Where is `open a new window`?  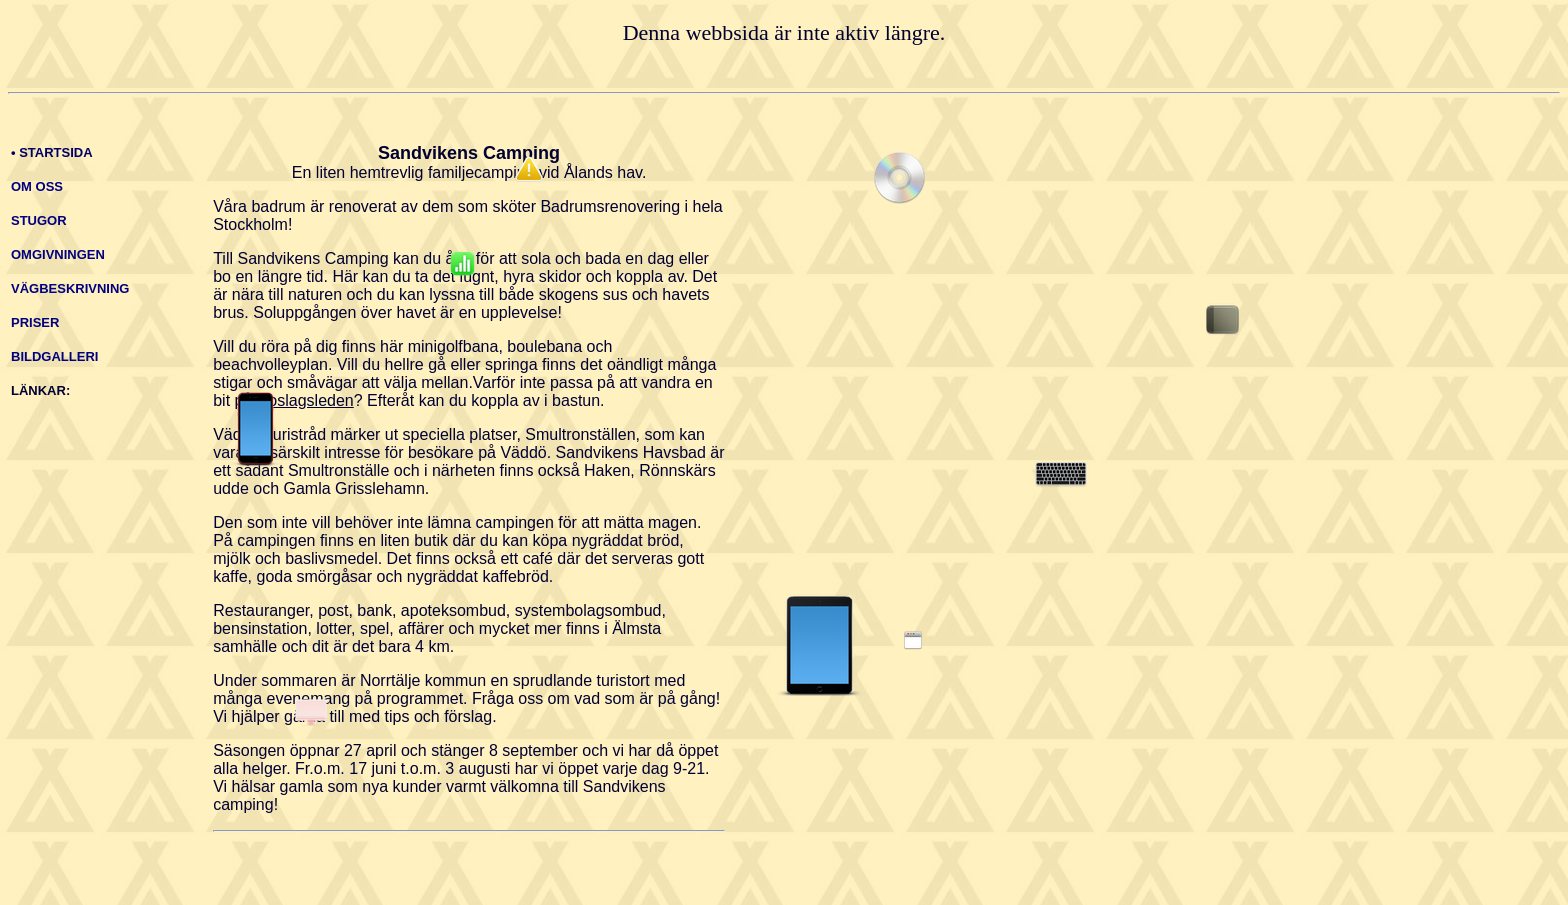 open a new window is located at coordinates (913, 640).